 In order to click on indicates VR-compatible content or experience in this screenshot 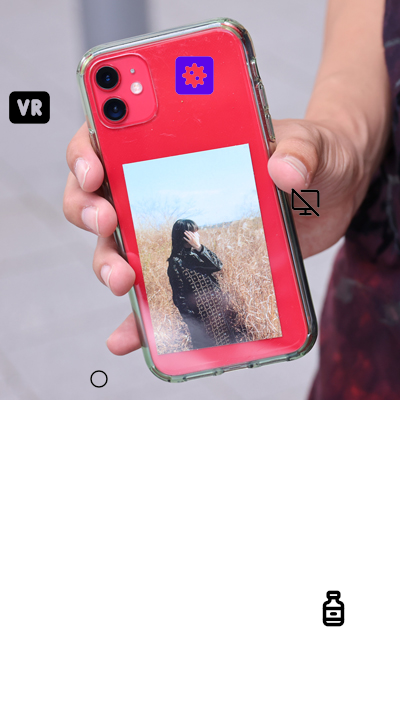, I will do `click(29, 107)`.